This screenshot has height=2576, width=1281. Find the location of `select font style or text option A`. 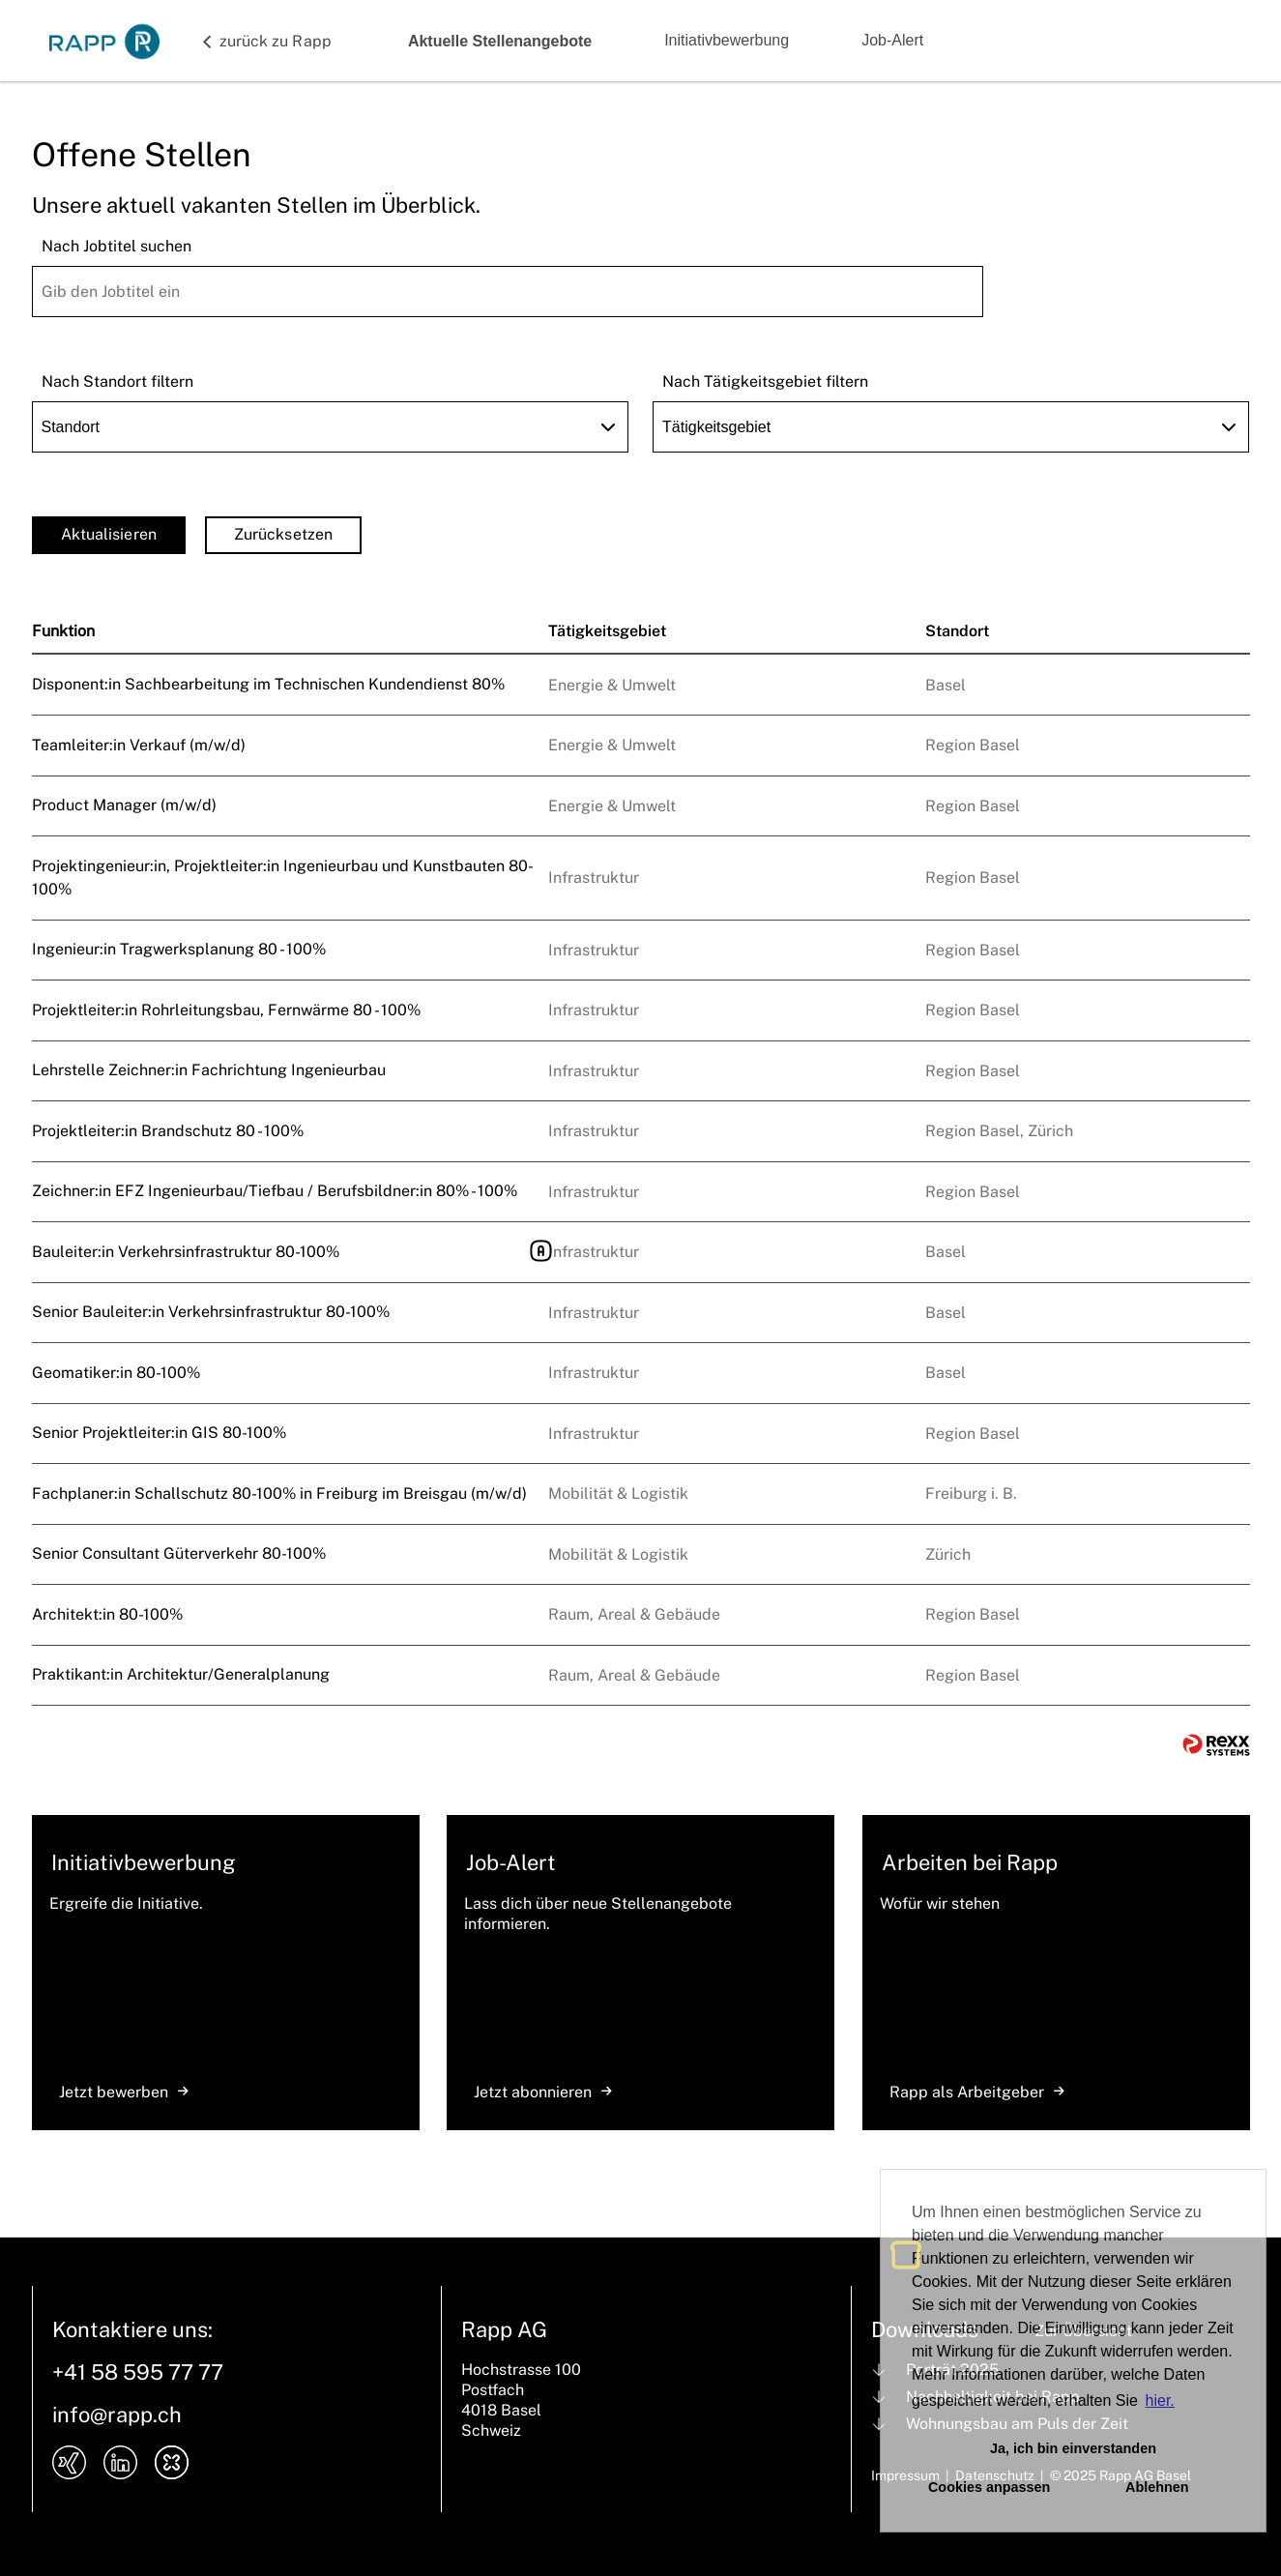

select font style or text option A is located at coordinates (540, 1250).